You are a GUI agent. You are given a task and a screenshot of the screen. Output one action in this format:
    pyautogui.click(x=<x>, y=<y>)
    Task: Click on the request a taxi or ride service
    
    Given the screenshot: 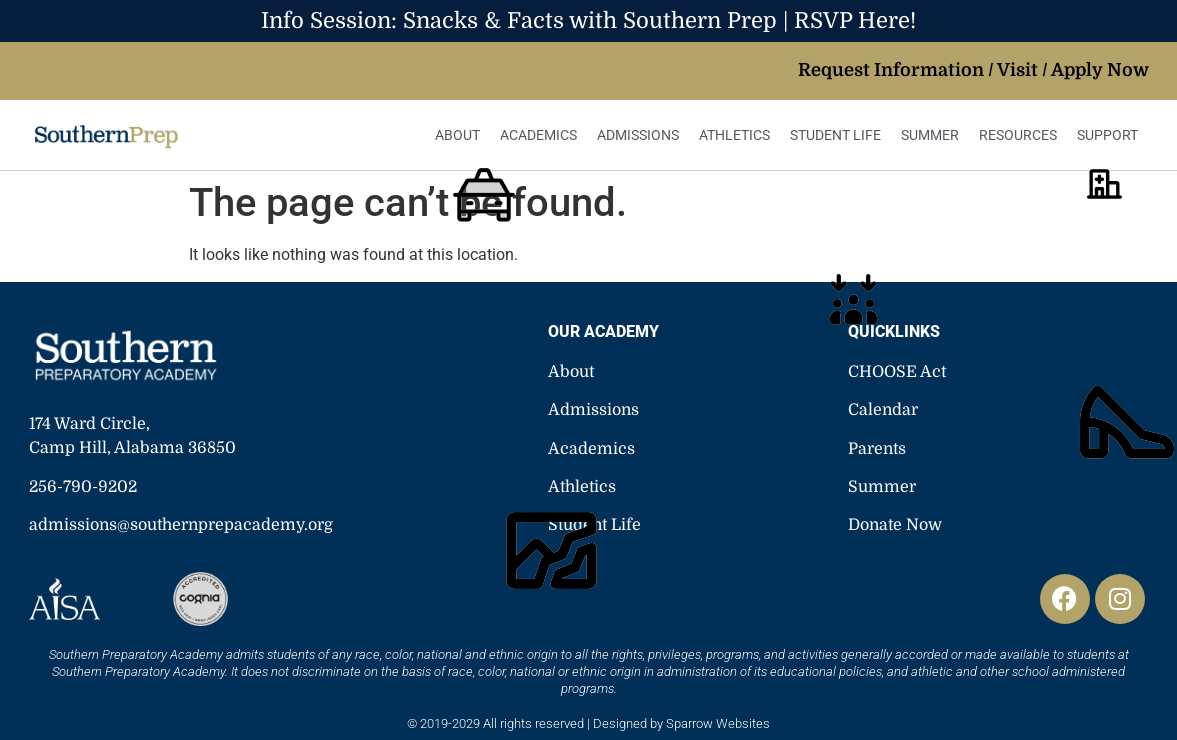 What is the action you would take?
    pyautogui.click(x=484, y=199)
    